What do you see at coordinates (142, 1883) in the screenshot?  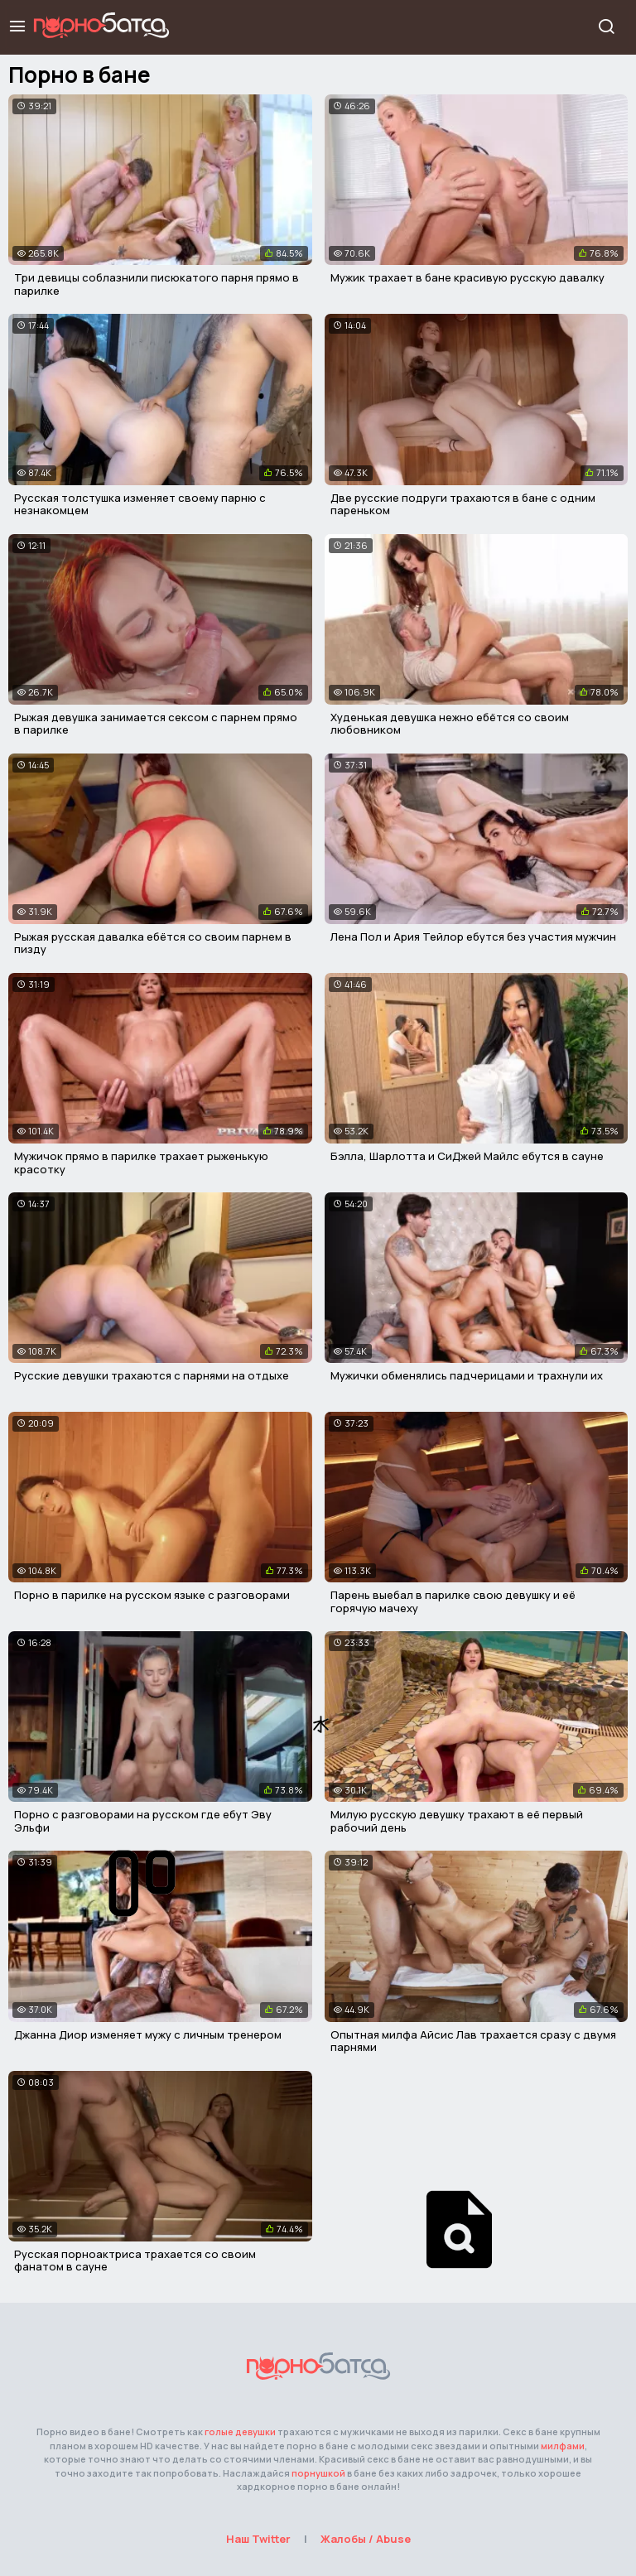 I see `switch to card view layout` at bounding box center [142, 1883].